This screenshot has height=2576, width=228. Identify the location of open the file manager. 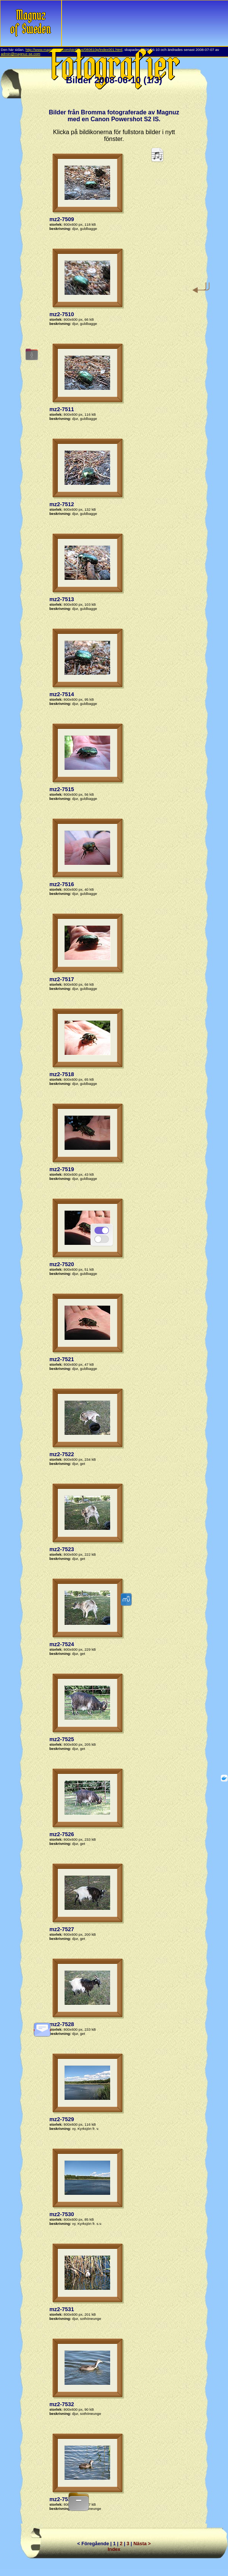
(79, 2502).